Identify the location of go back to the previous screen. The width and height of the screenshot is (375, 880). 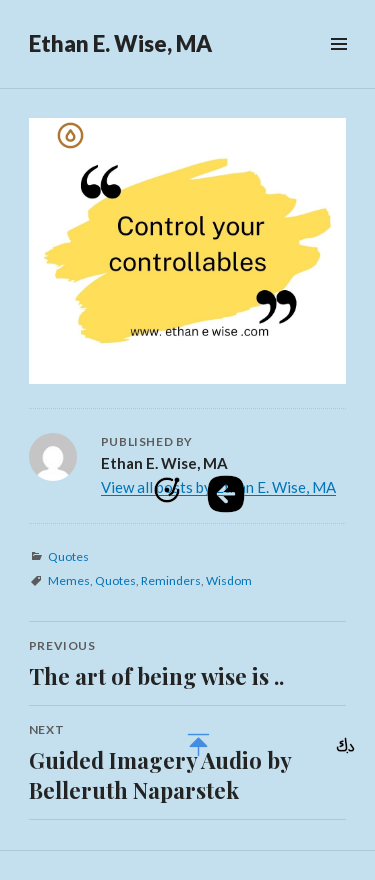
(226, 494).